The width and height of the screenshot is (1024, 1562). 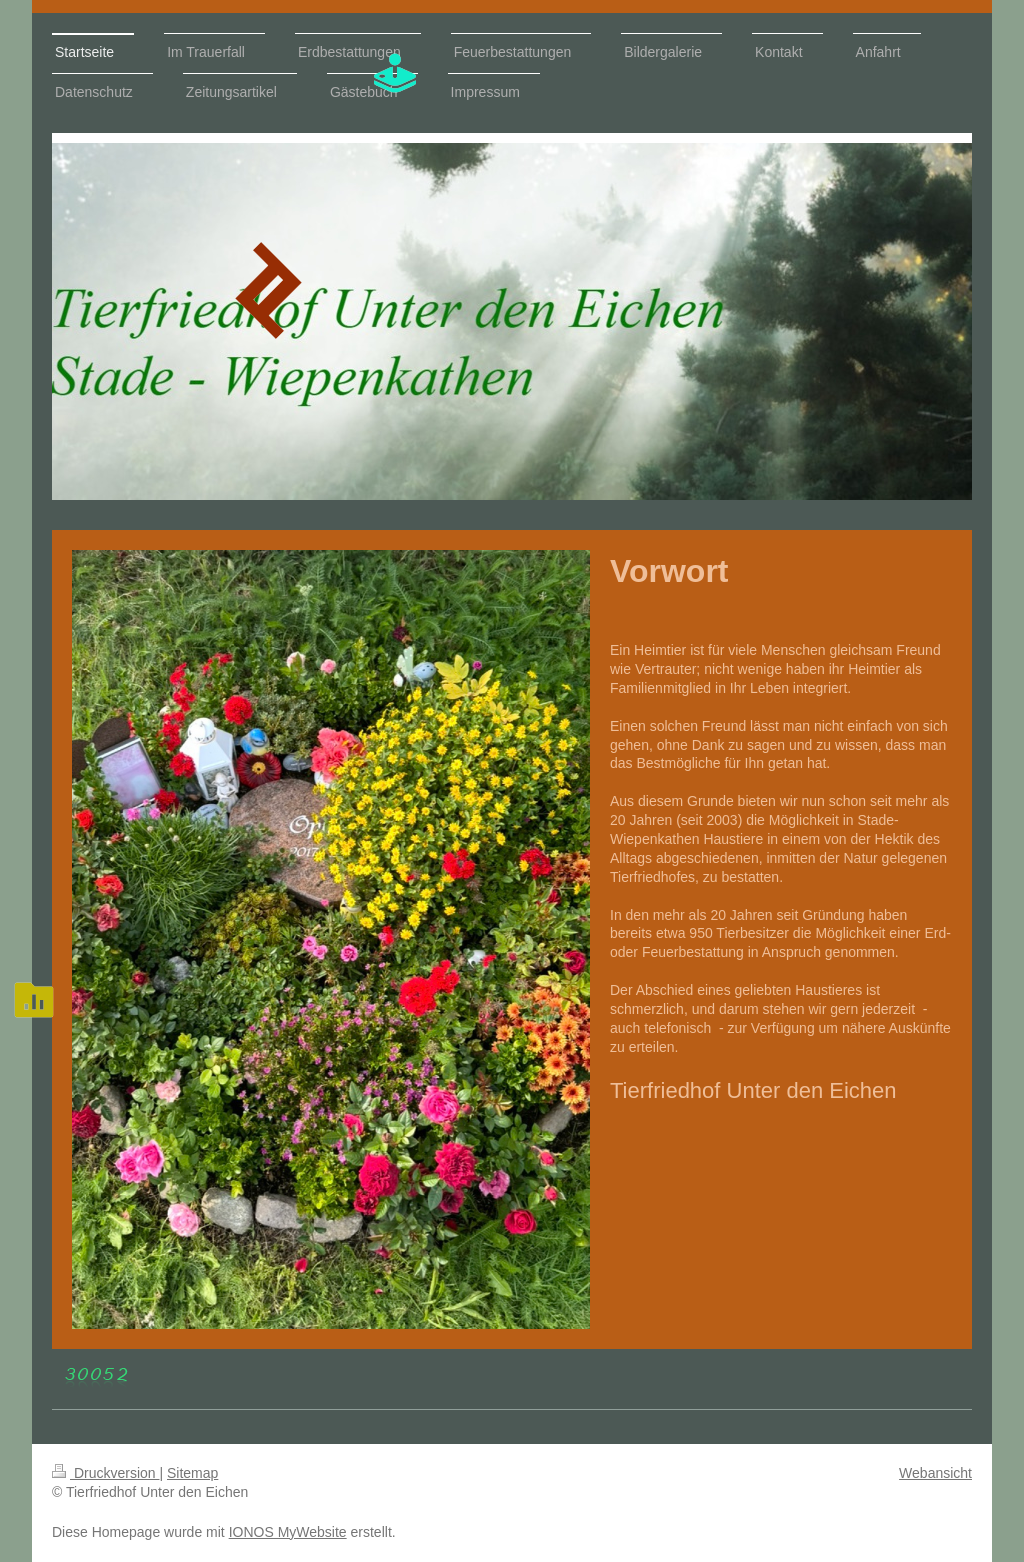 I want to click on visit toptal website or platform, so click(x=268, y=290).